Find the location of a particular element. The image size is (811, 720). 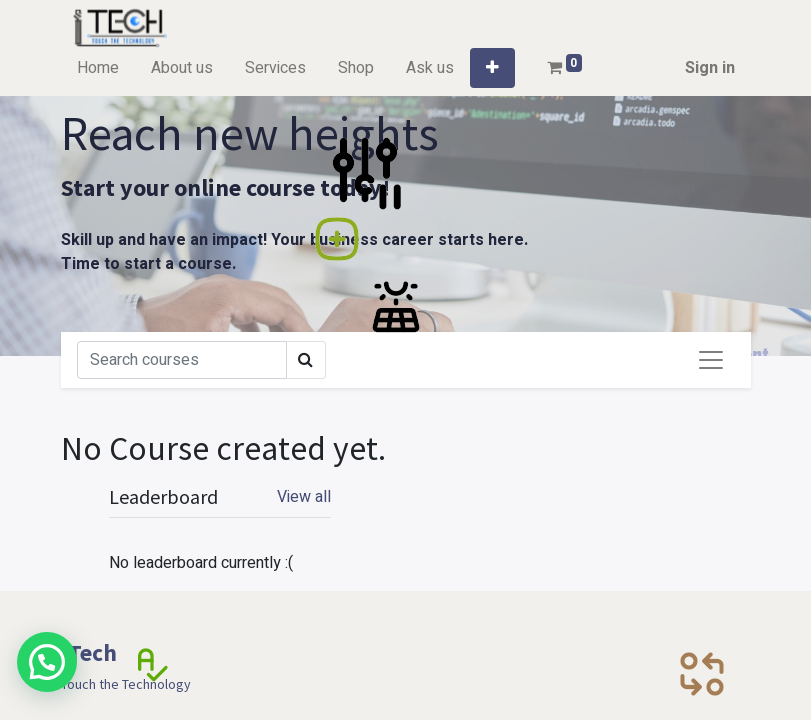

transform or convert selected object is located at coordinates (702, 674).